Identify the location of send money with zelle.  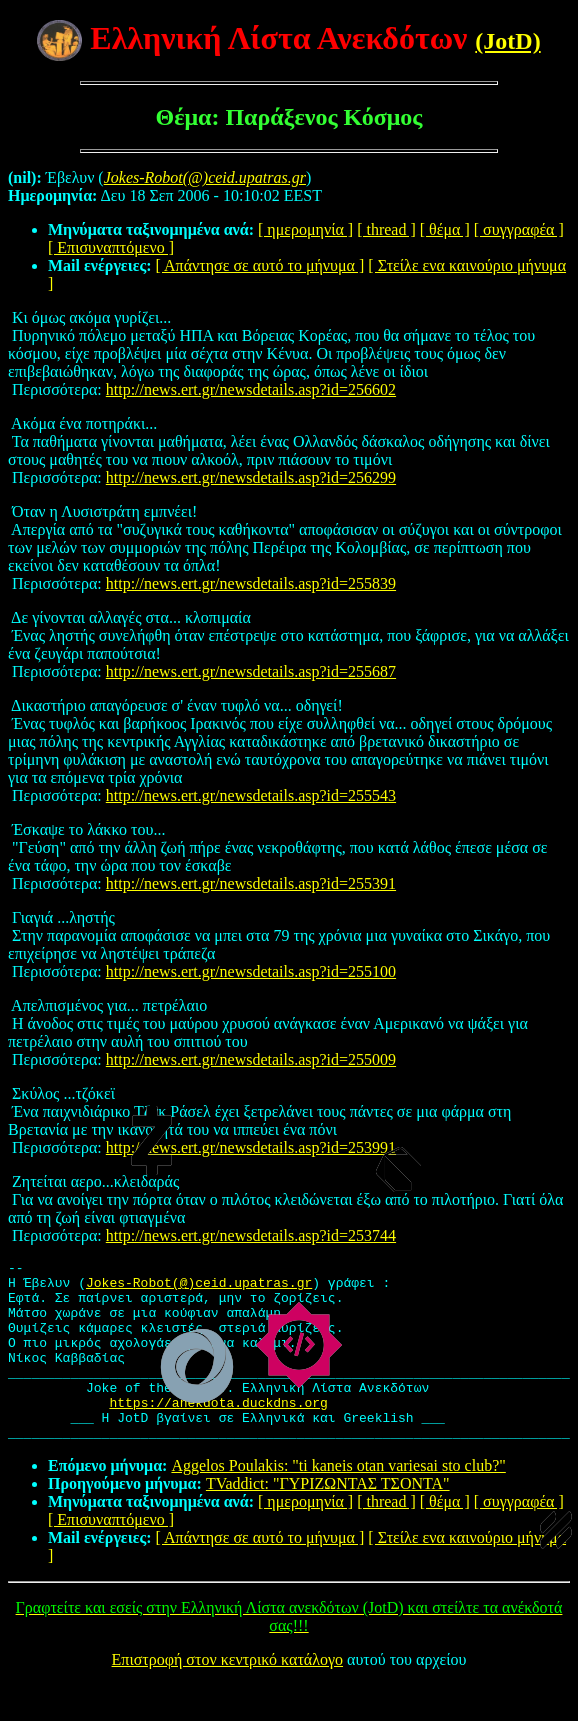
(151, 1140).